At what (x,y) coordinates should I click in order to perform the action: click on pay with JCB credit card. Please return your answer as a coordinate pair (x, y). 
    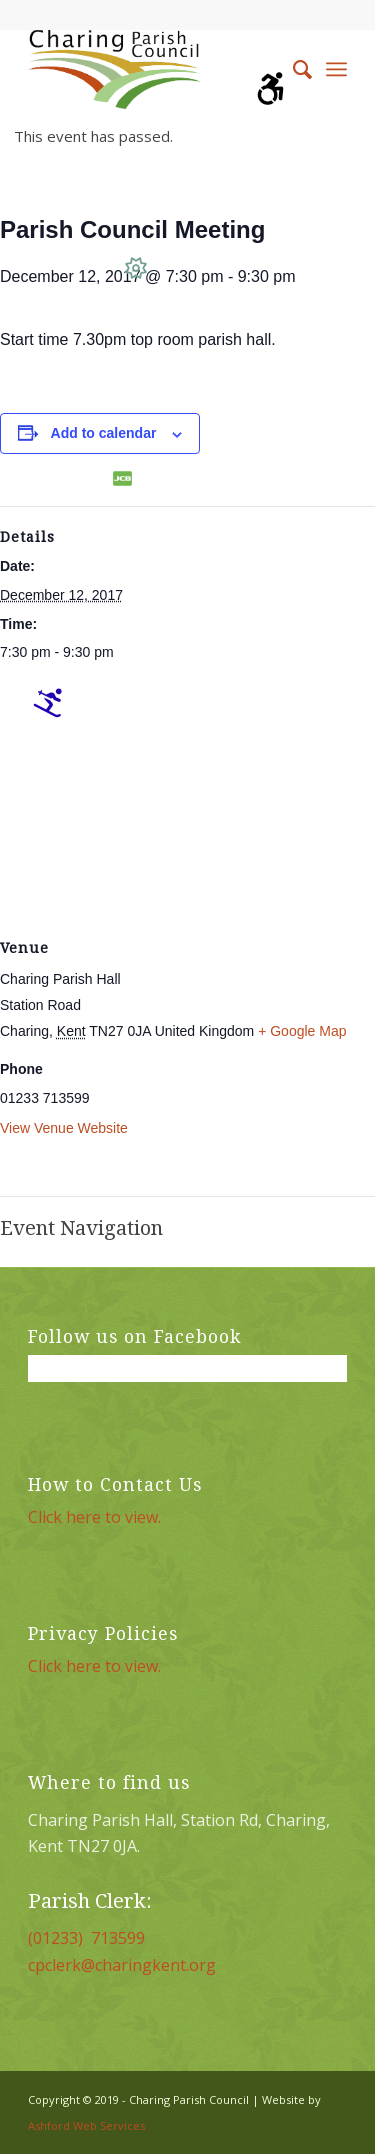
    Looking at the image, I should click on (122, 478).